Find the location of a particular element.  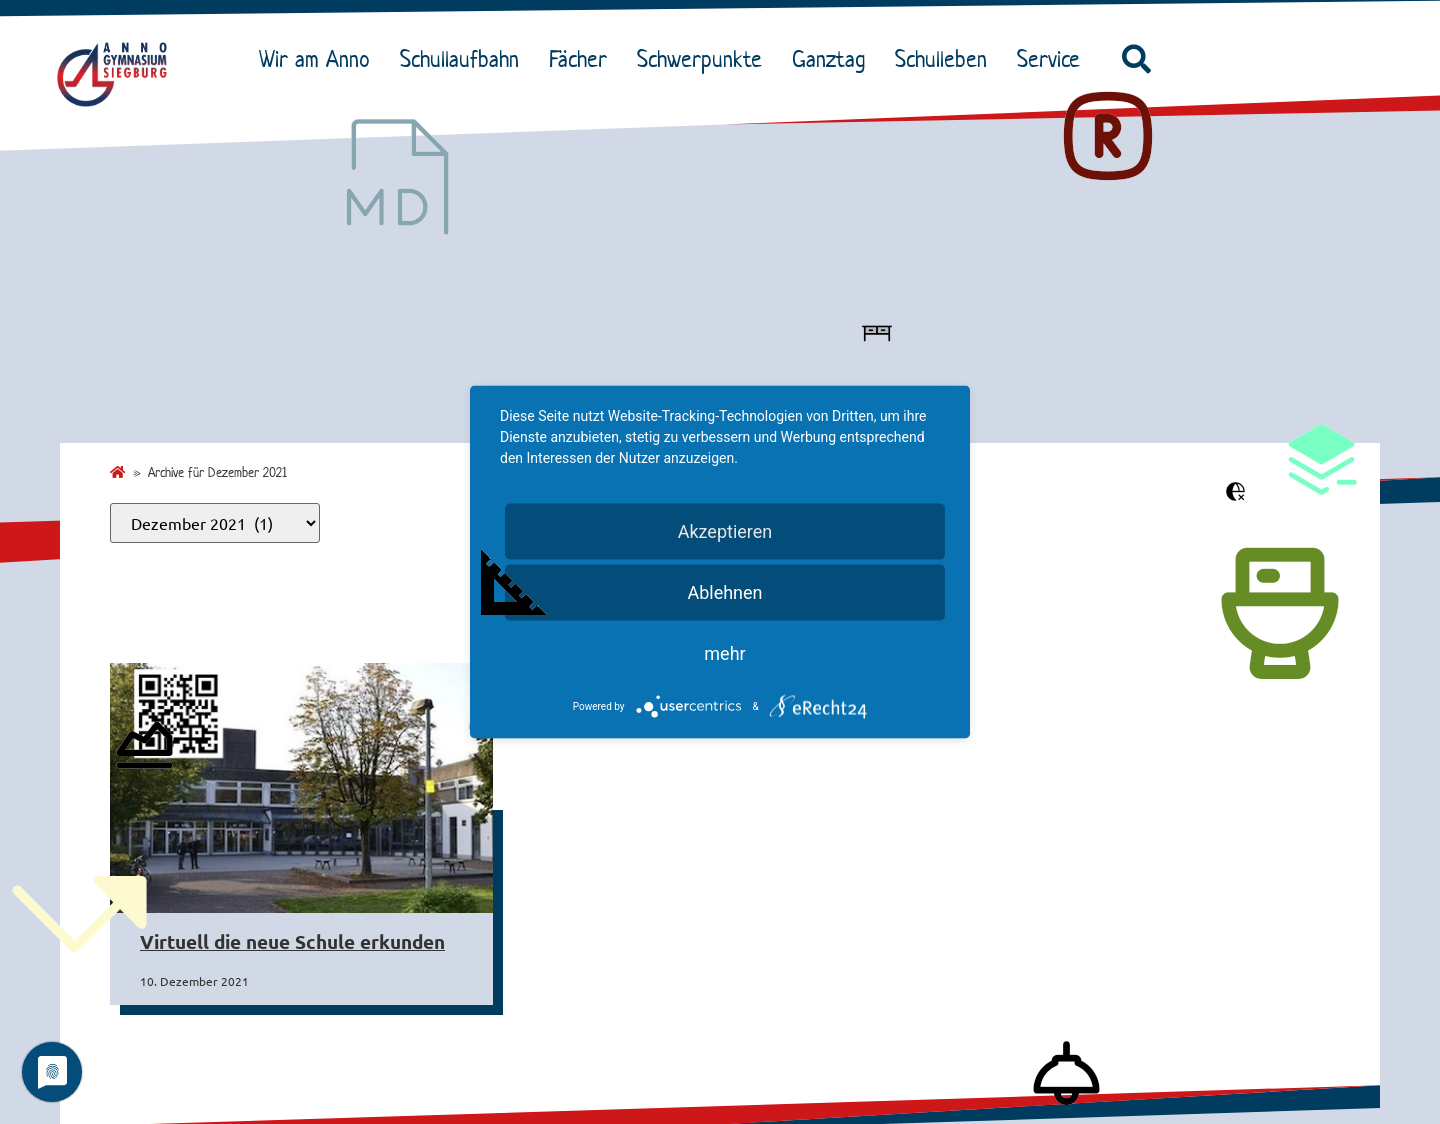

no internet connection is located at coordinates (1235, 491).